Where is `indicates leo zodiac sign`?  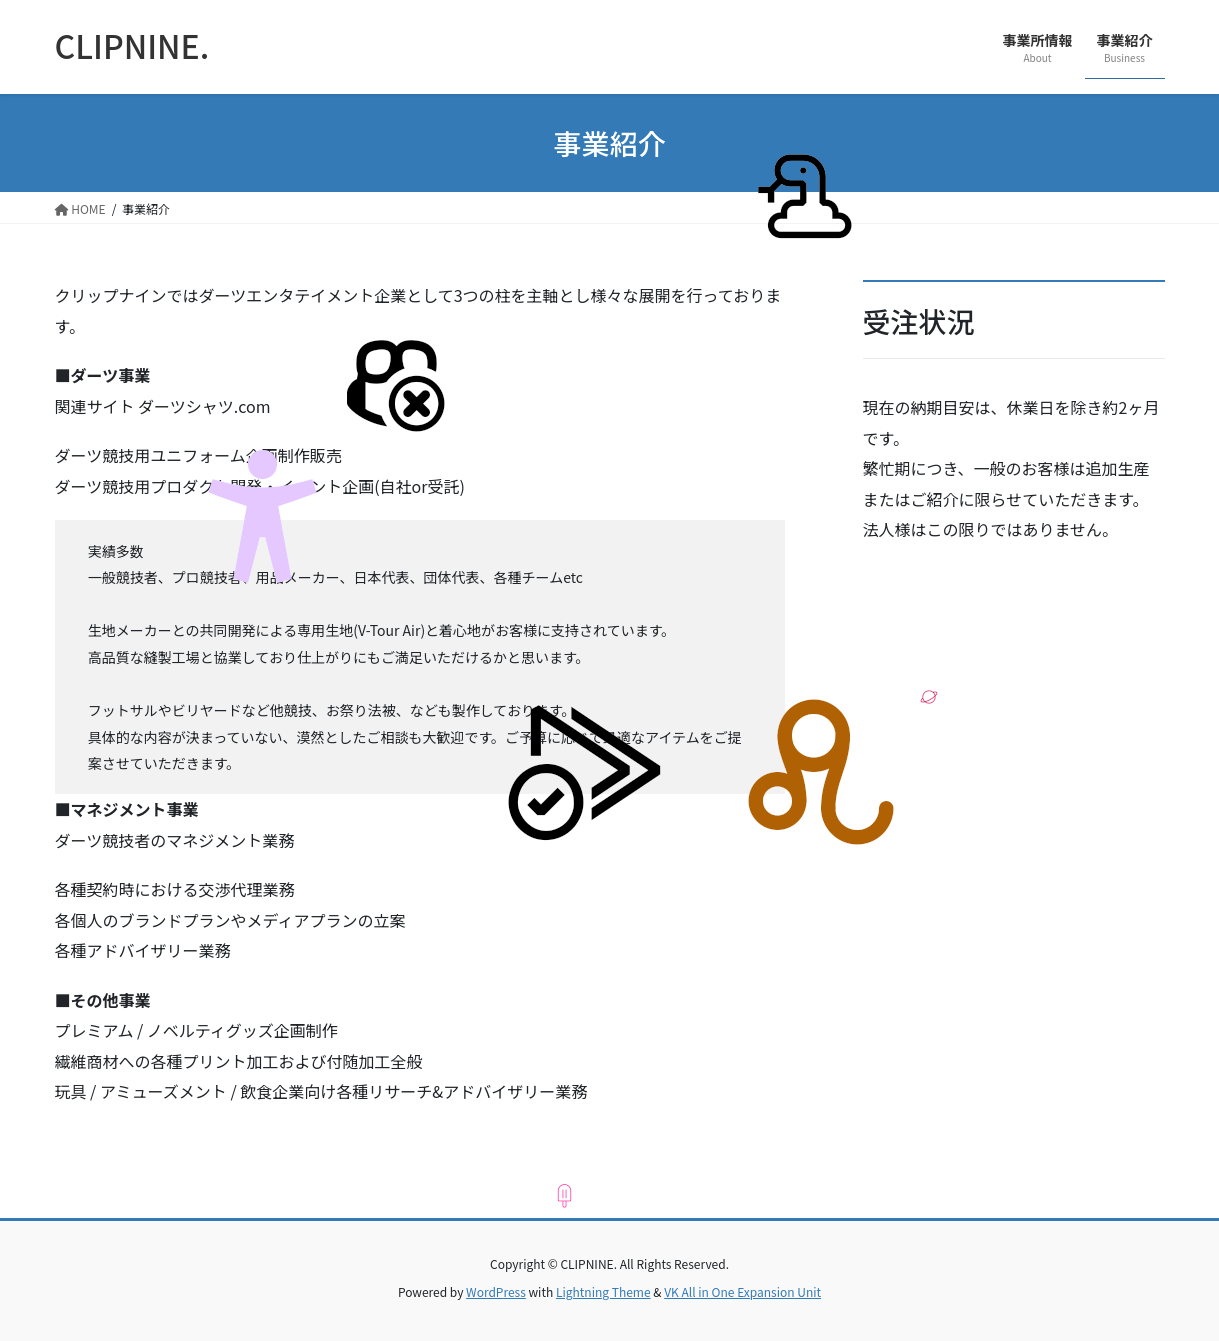
indicates leo zodiac sign is located at coordinates (821, 772).